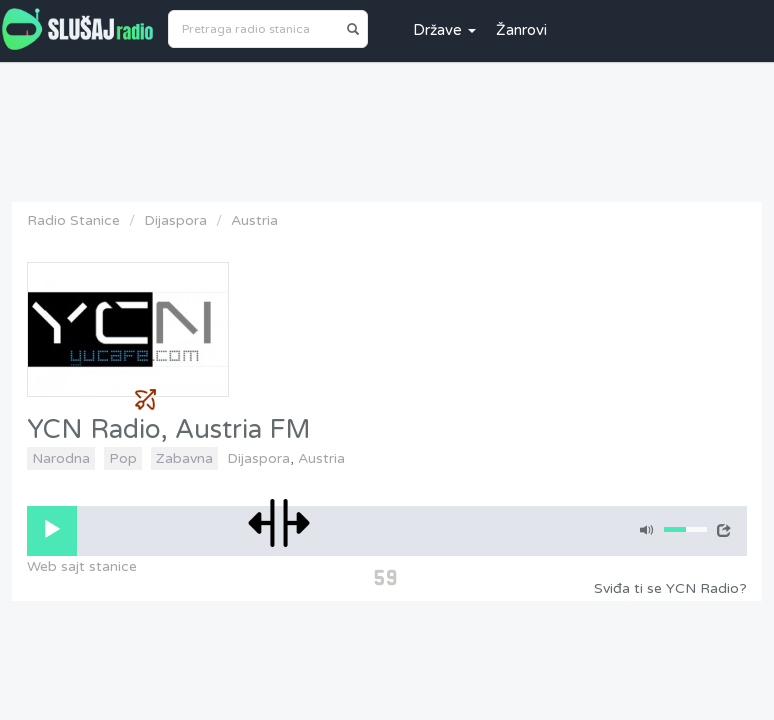 The width and height of the screenshot is (774, 720). Describe the element at coordinates (279, 523) in the screenshot. I see `split view horizontally` at that location.